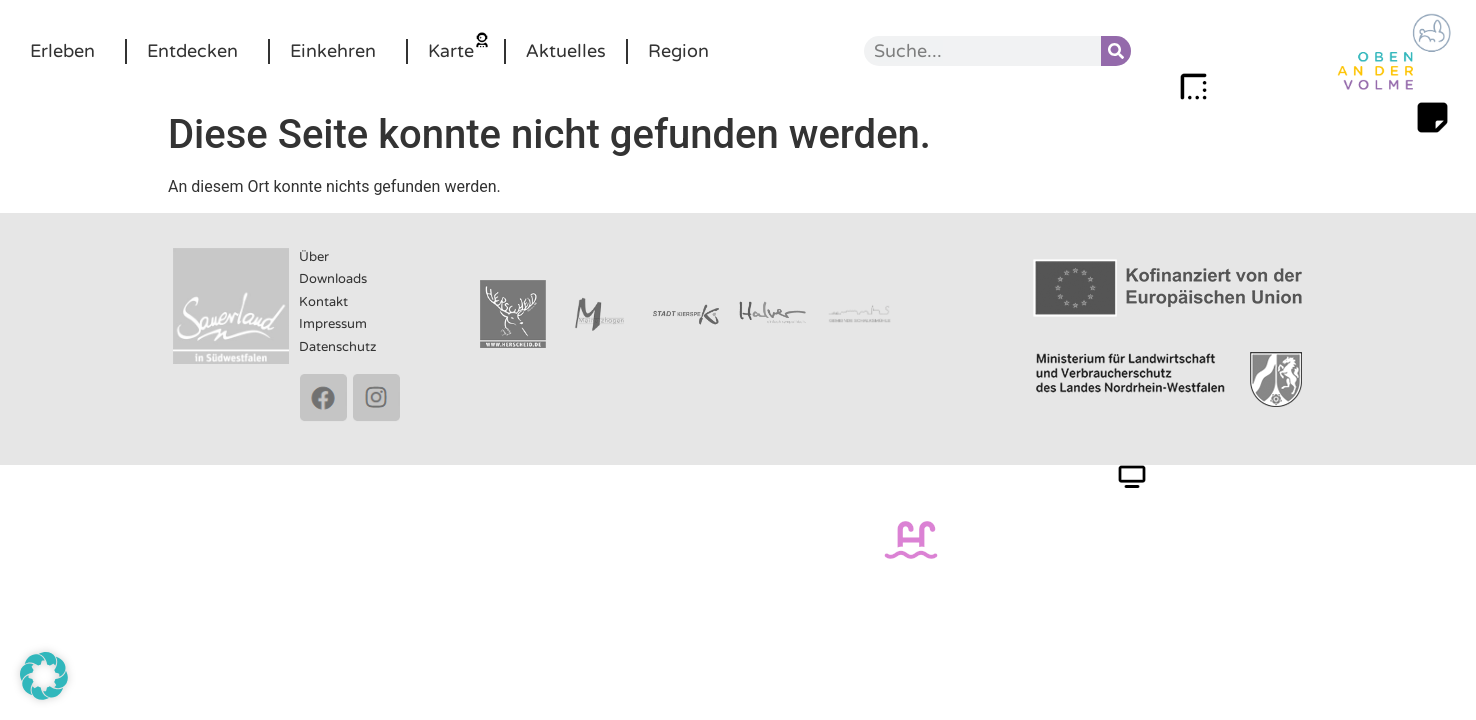 This screenshot has height=720, width=1476. I want to click on indicates swimming pool amenity available, so click(911, 540).